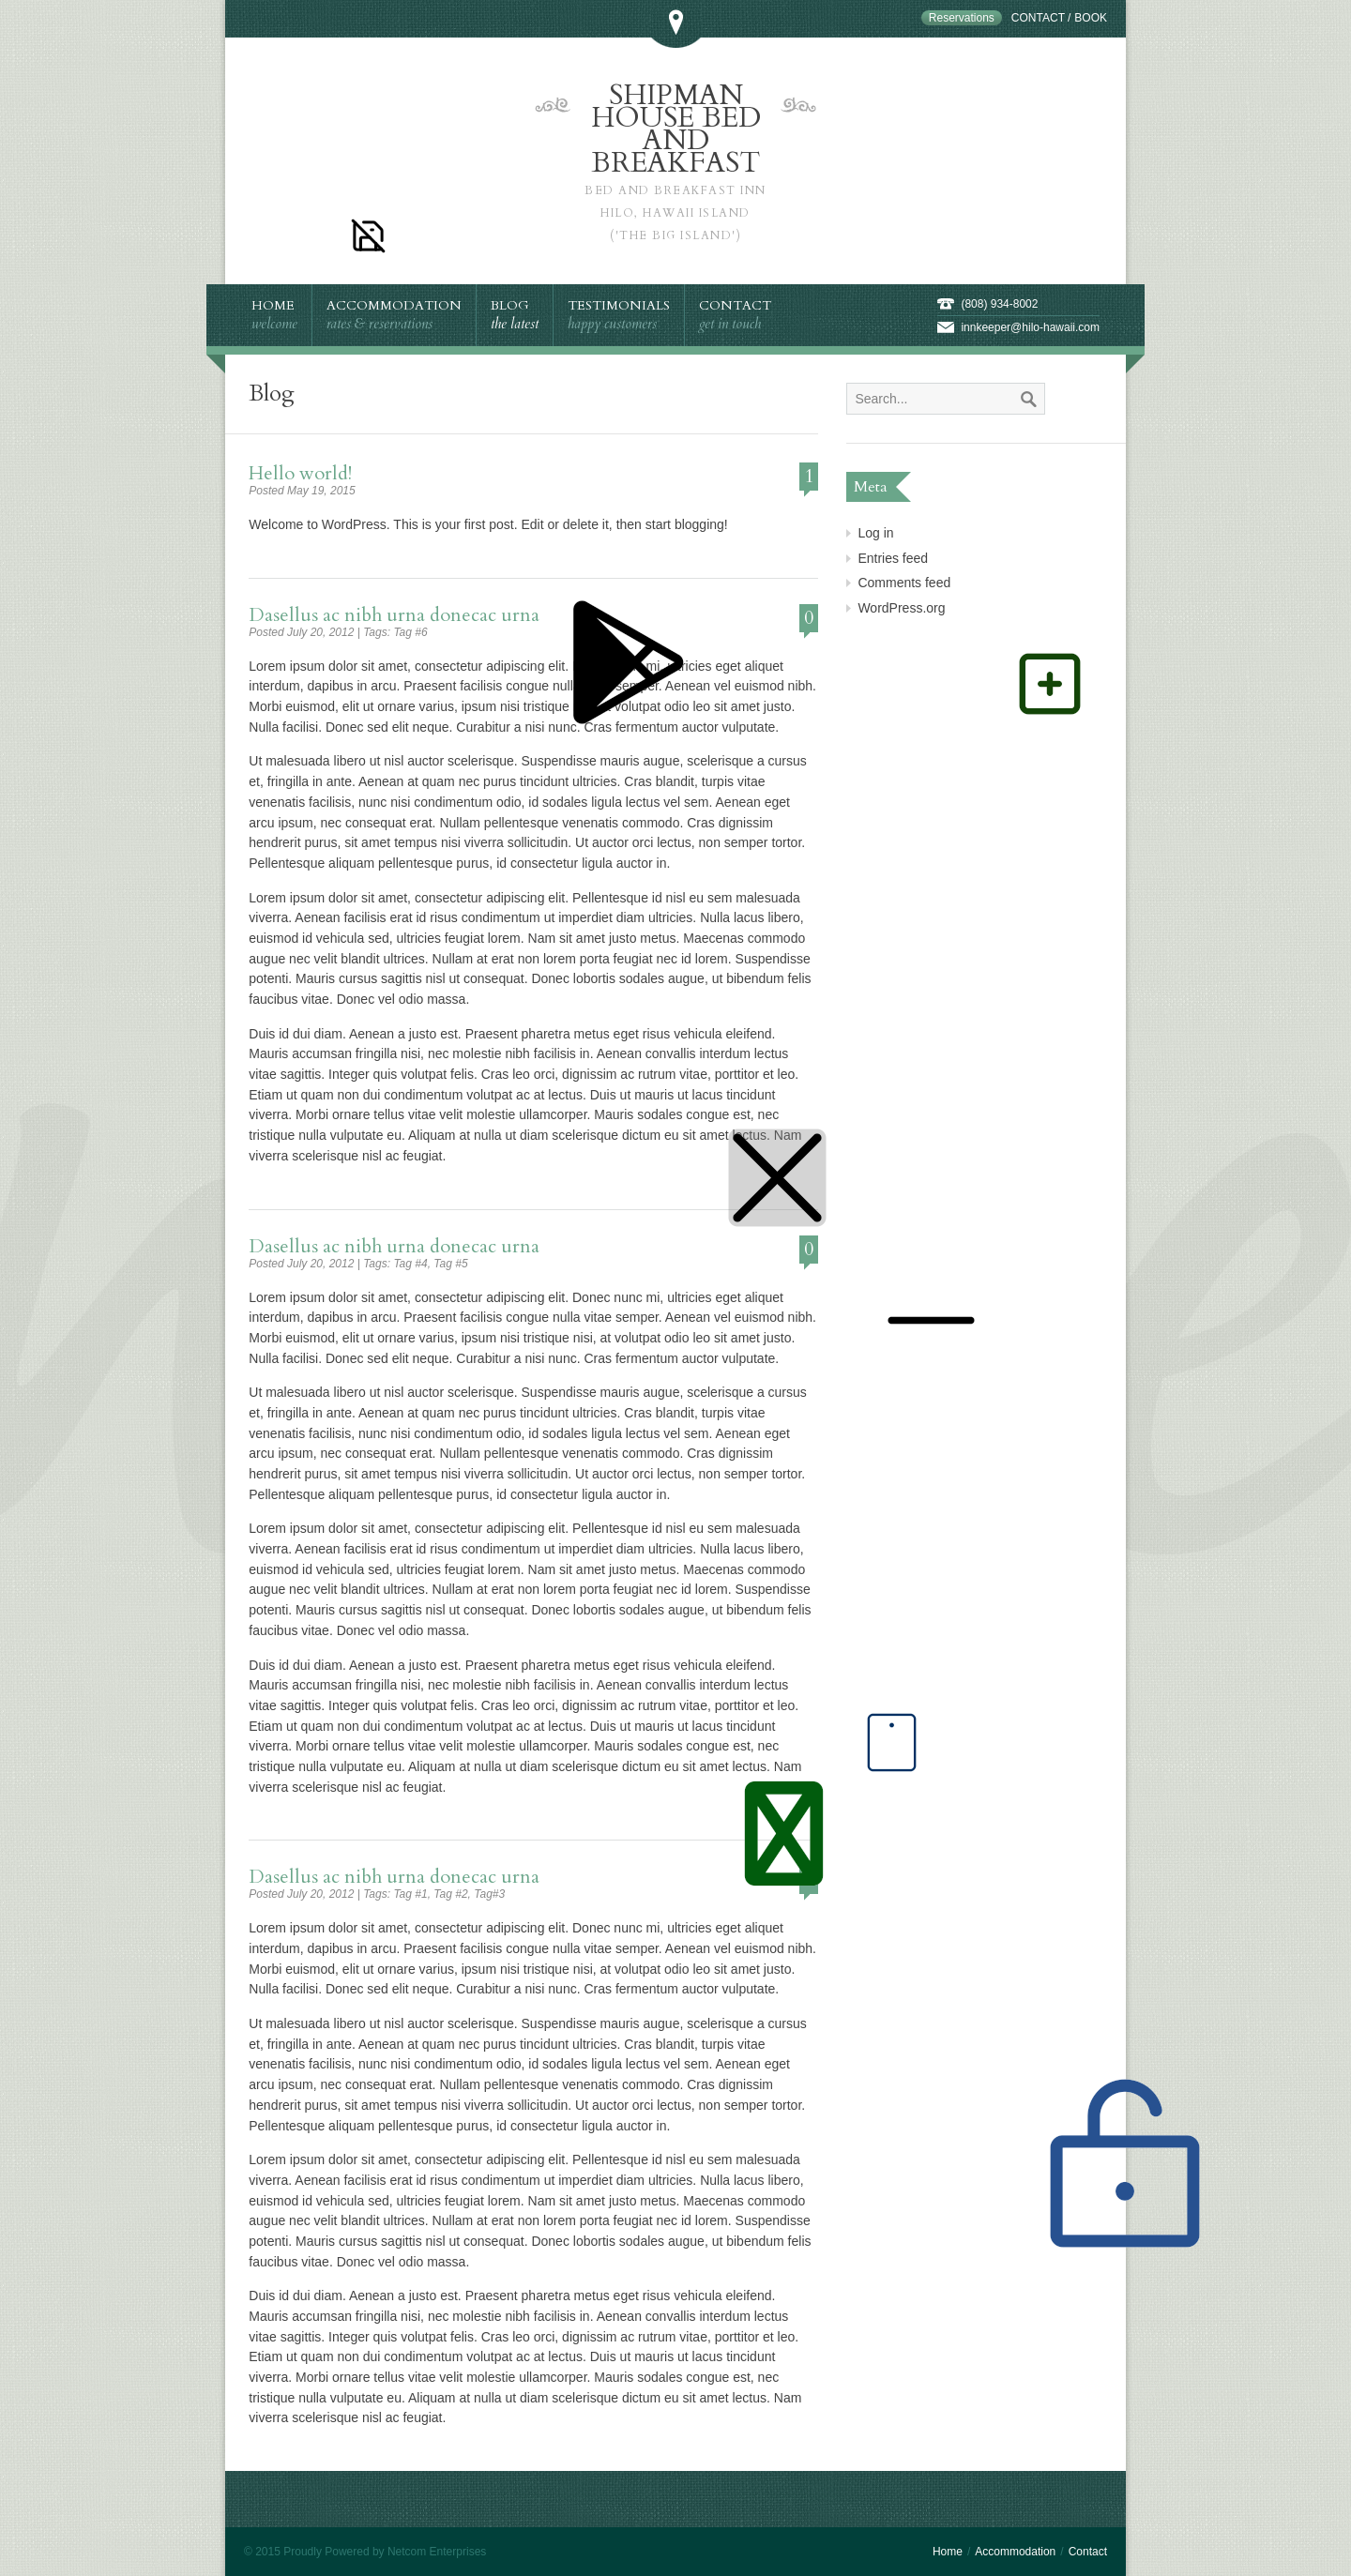 This screenshot has height=2576, width=1351. I want to click on close the current window or dialog, so click(777, 1177).